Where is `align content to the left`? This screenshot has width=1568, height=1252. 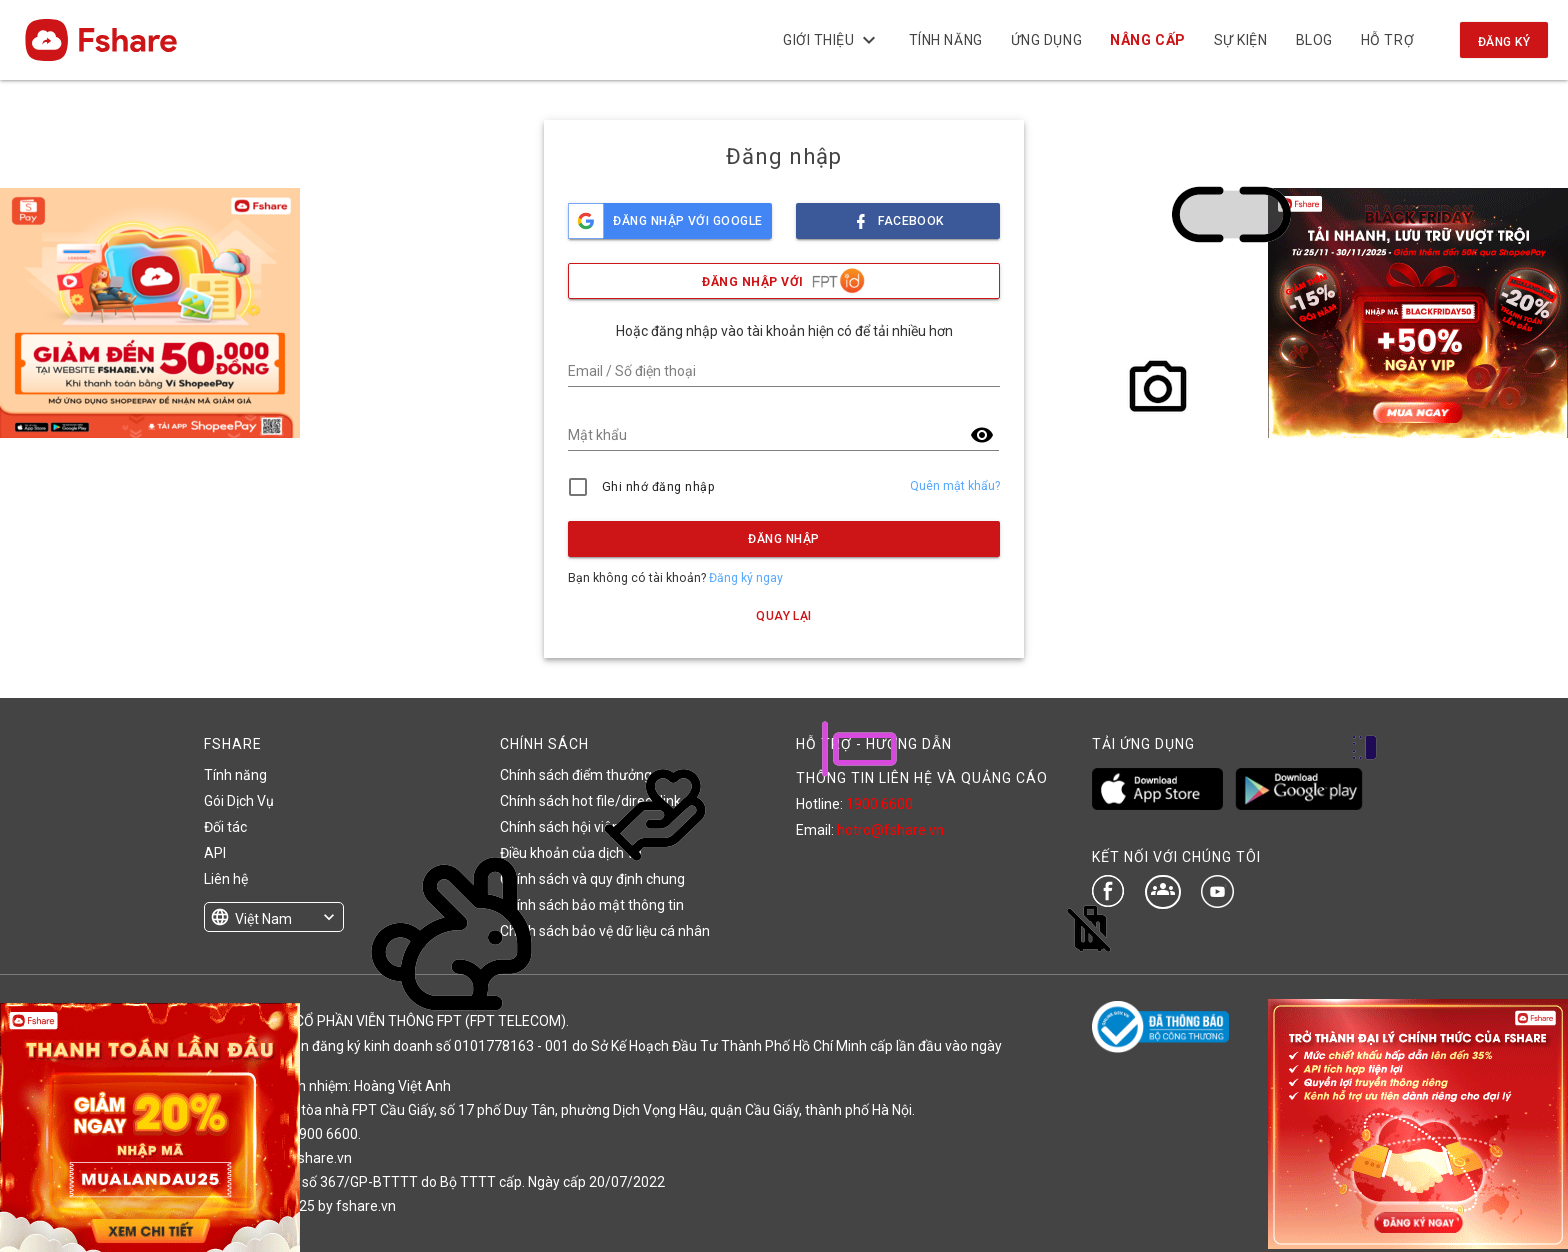
align content to the left is located at coordinates (858, 749).